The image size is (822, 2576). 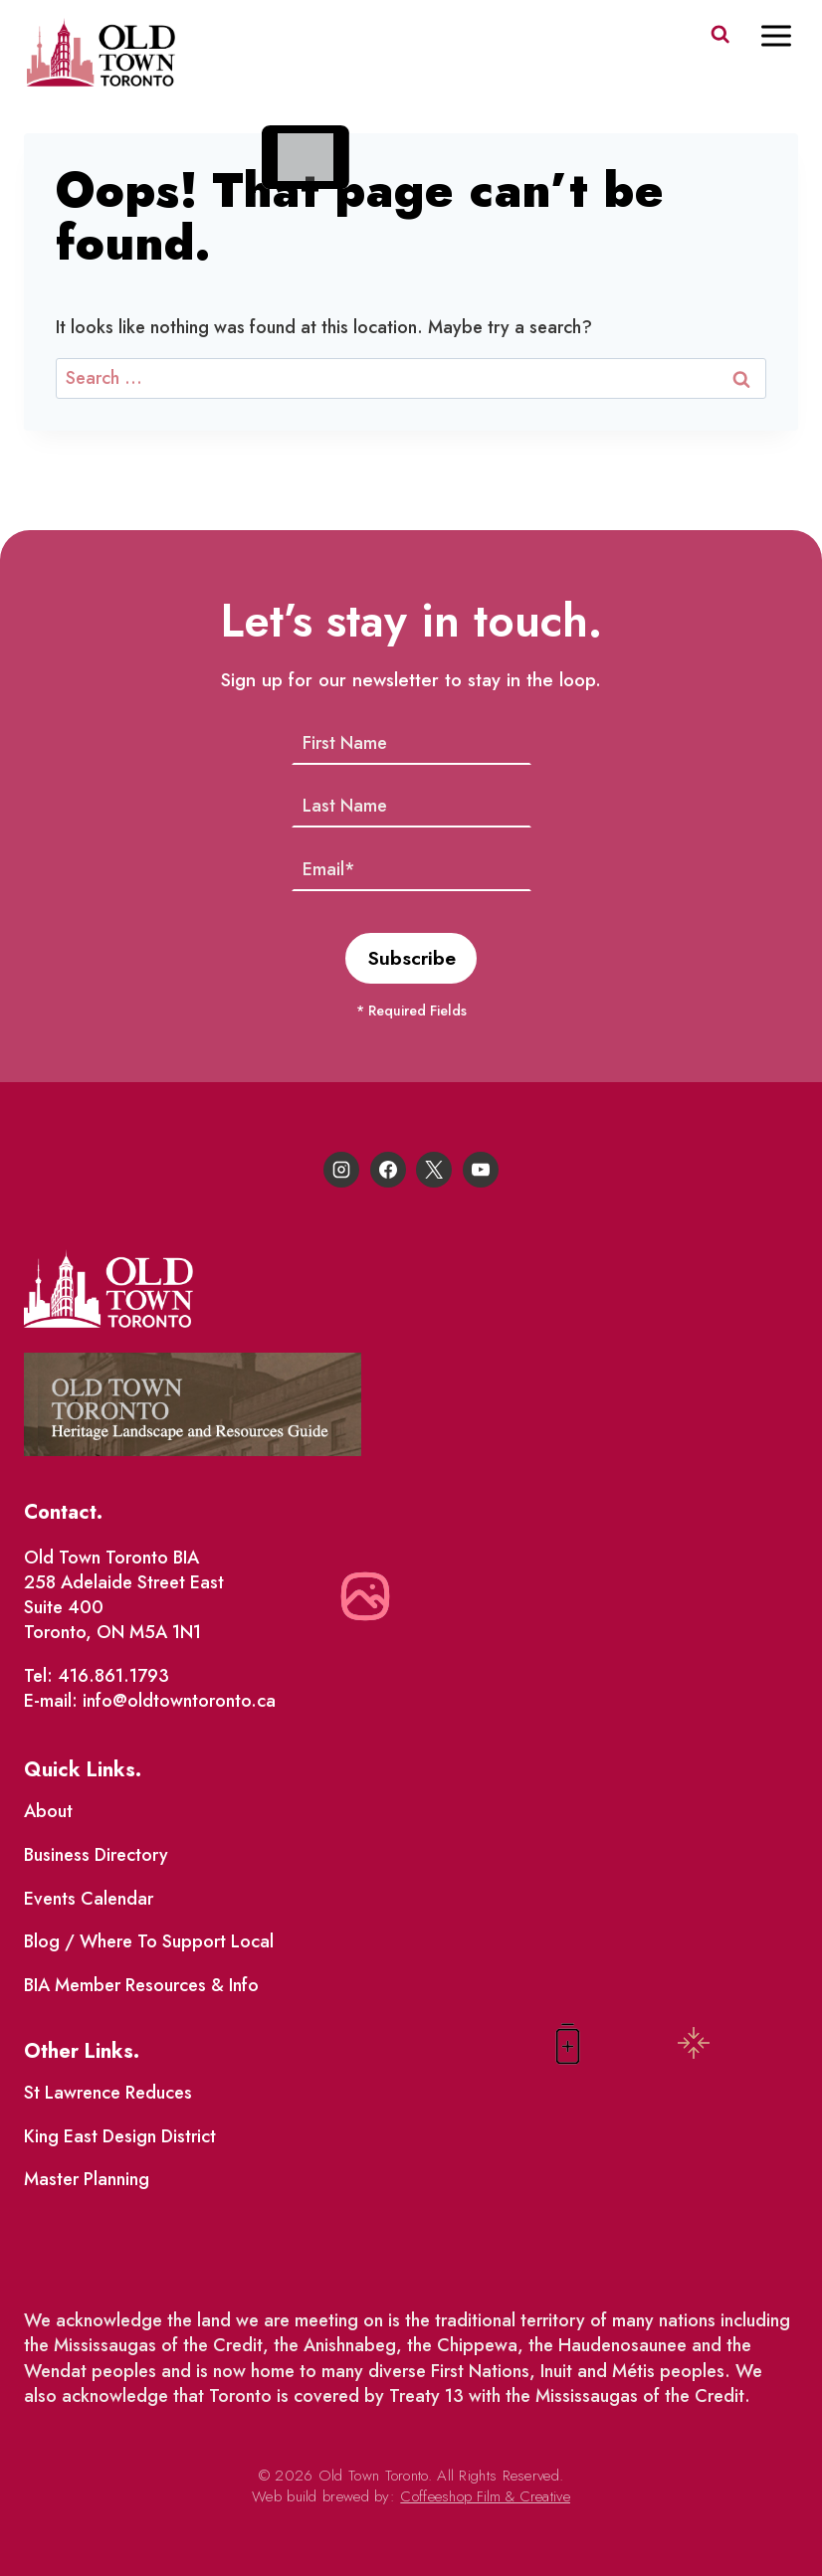 I want to click on add a new battery or power source, so click(x=567, y=2044).